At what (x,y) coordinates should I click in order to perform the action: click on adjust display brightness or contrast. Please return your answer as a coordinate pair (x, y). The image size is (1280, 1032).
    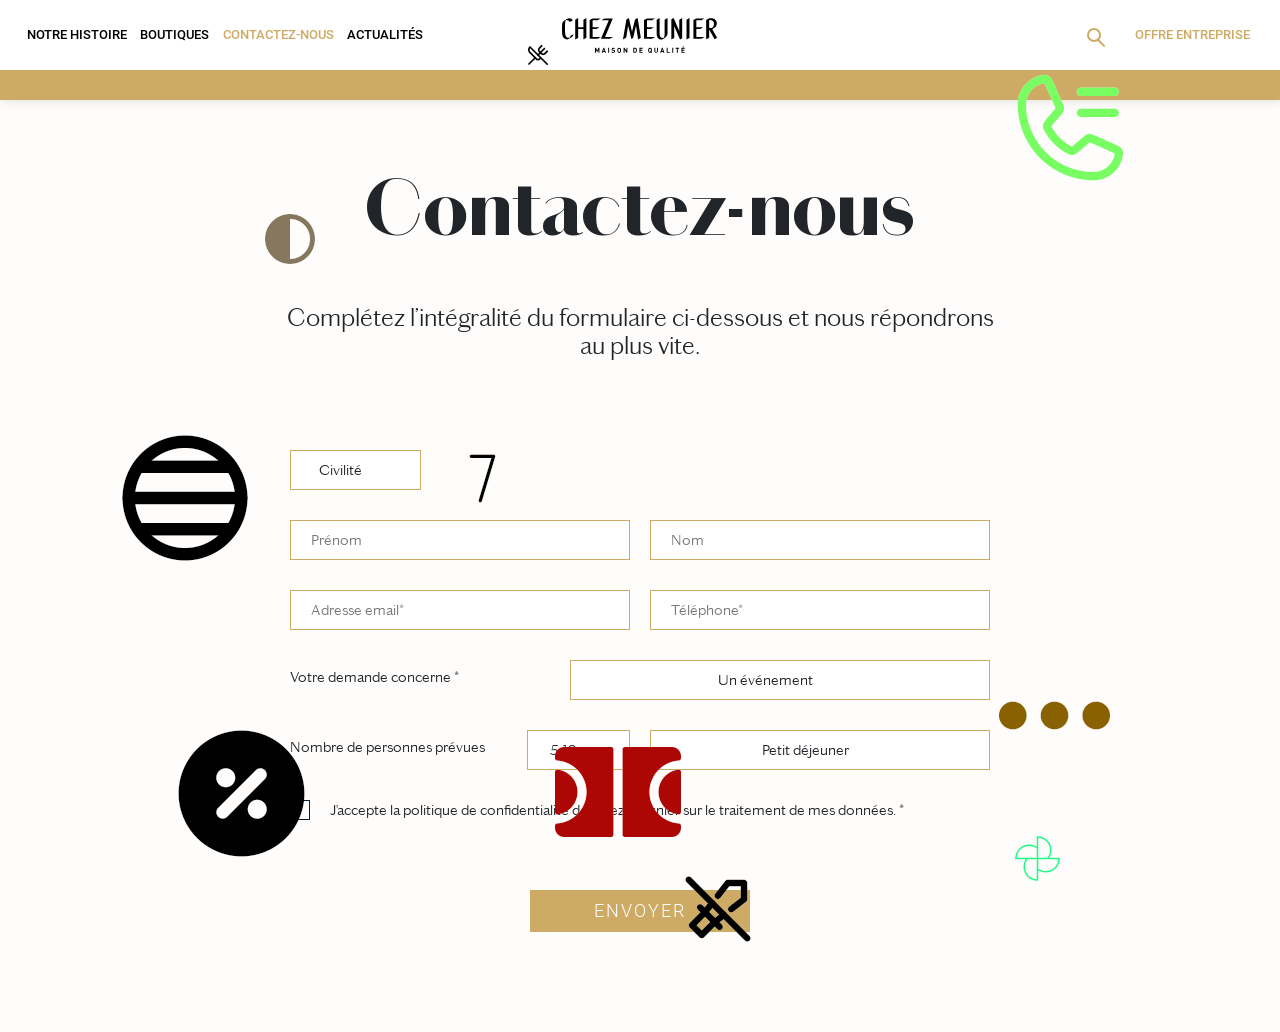
    Looking at the image, I should click on (290, 239).